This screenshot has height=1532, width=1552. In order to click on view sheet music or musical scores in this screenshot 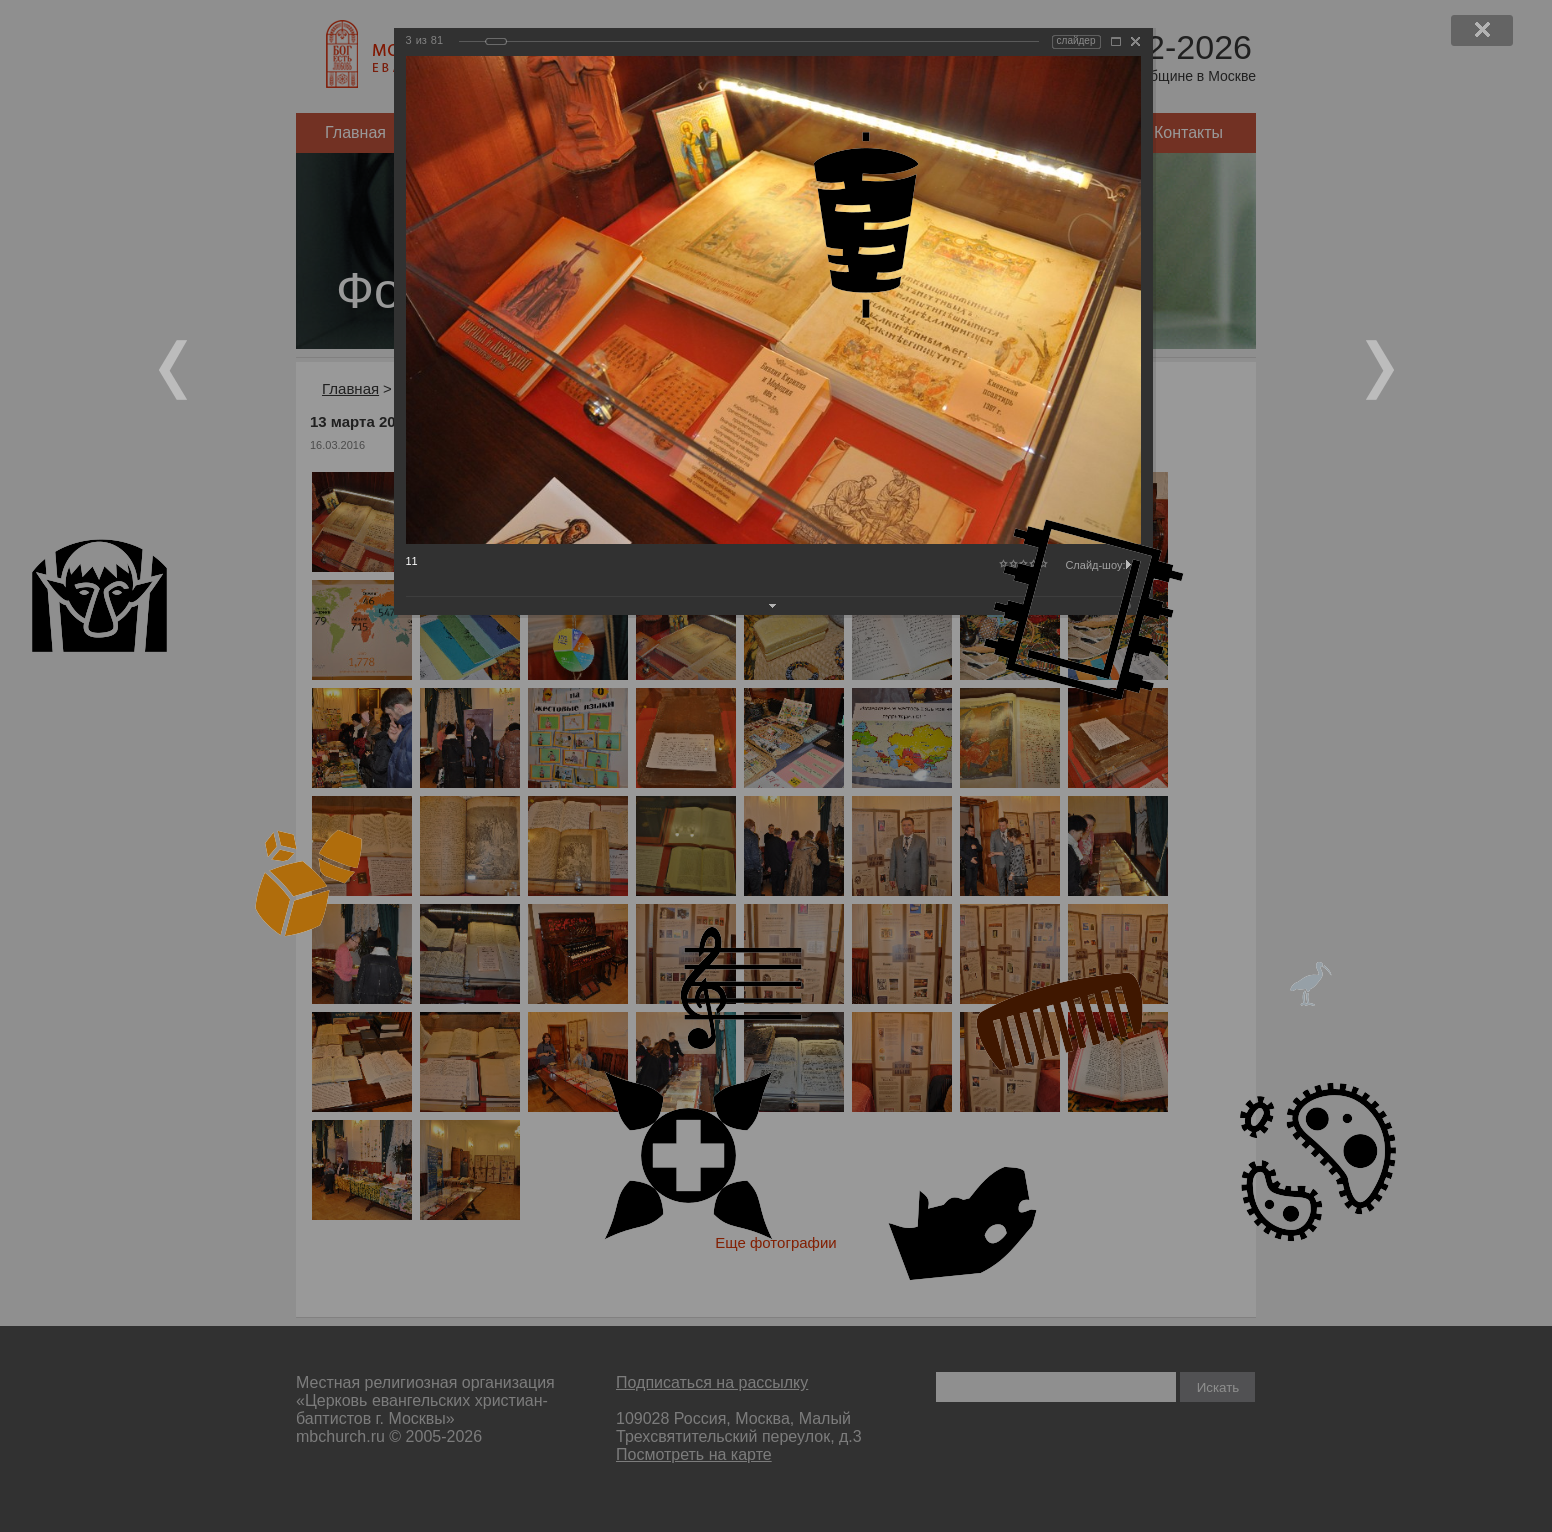, I will do `click(743, 988)`.